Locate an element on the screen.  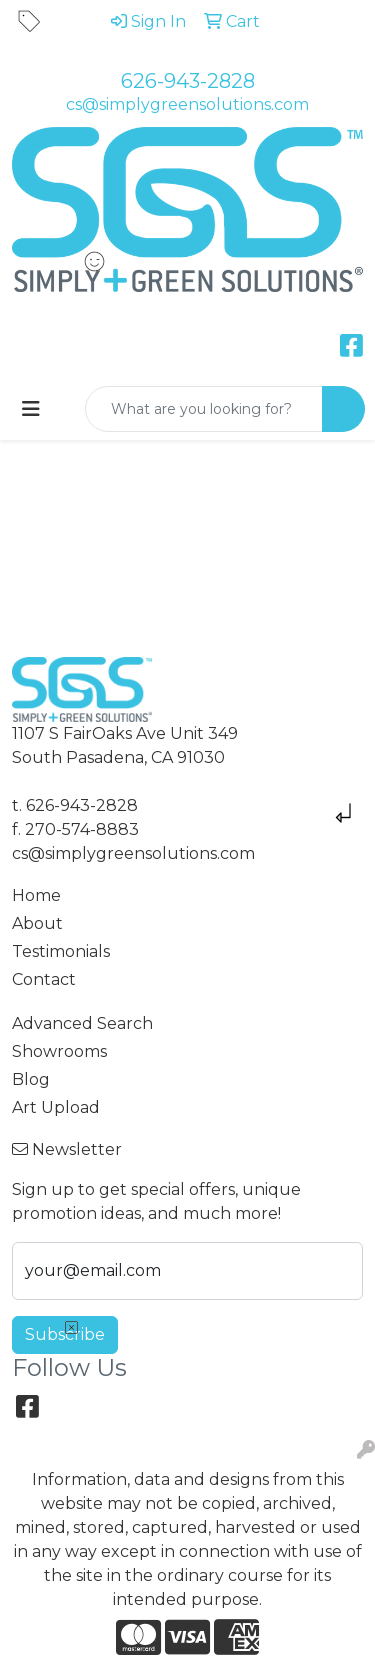
return to previous line or entry is located at coordinates (344, 813).